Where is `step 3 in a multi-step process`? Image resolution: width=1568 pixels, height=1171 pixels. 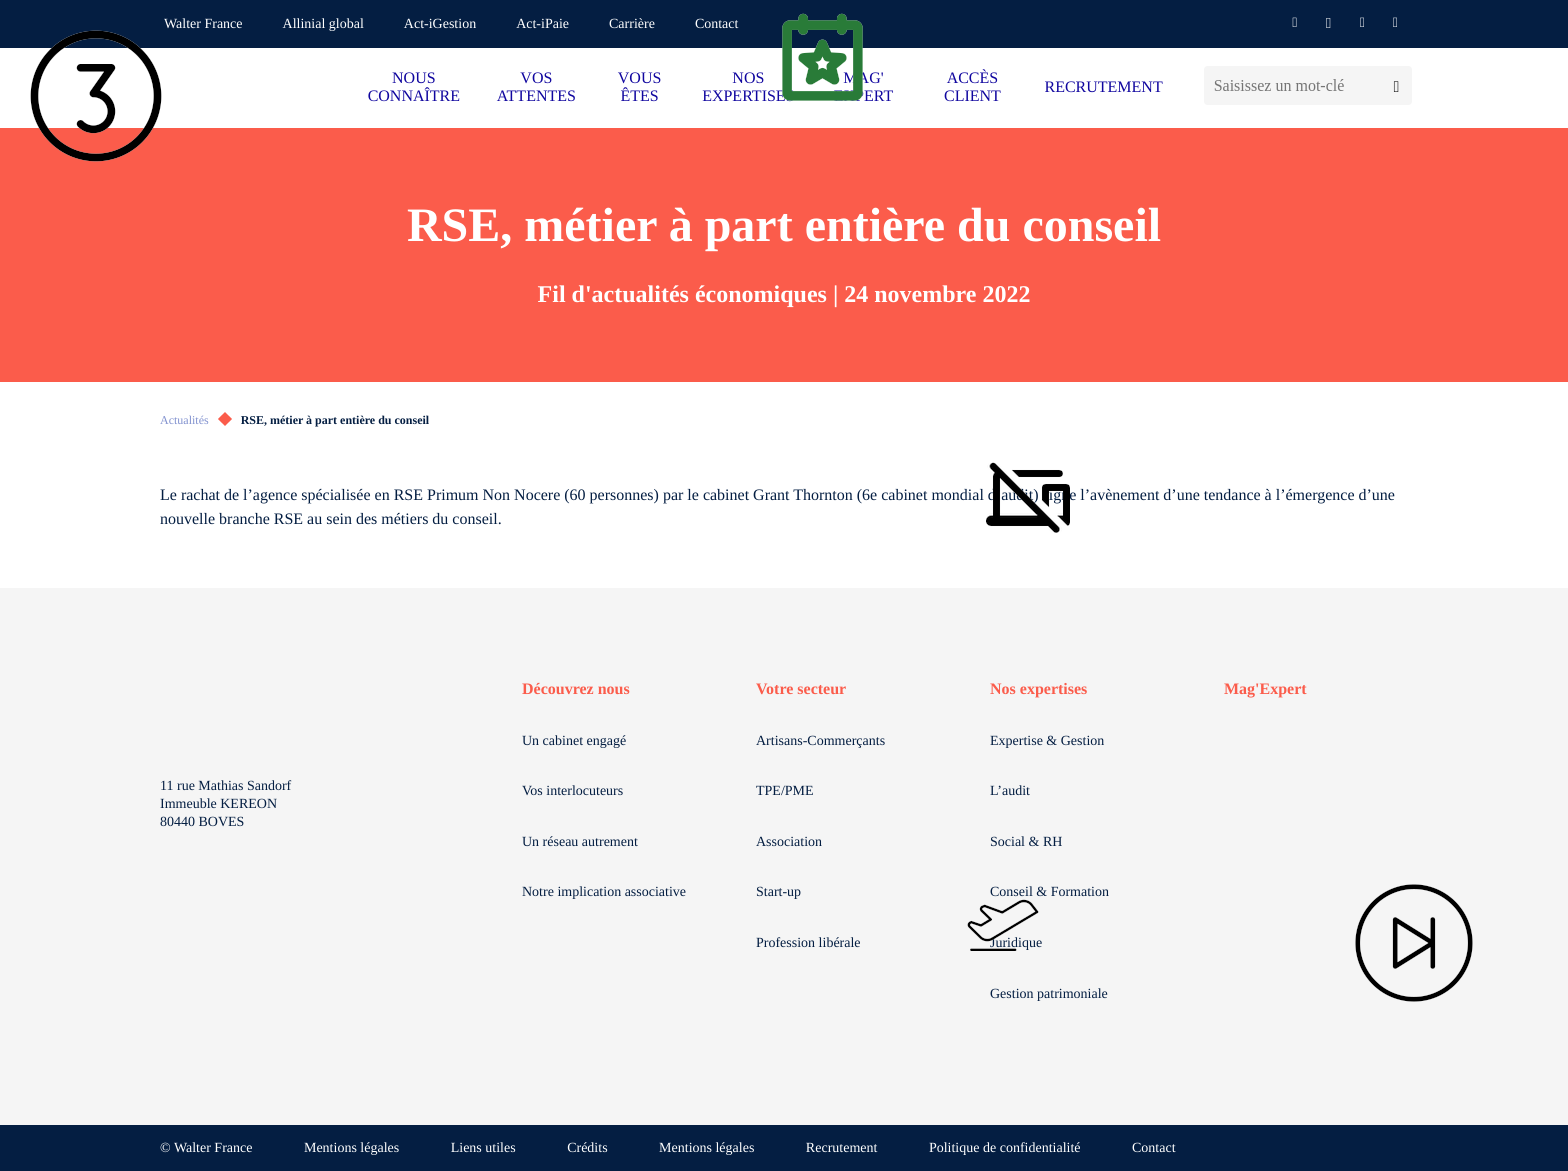 step 3 in a multi-step process is located at coordinates (96, 96).